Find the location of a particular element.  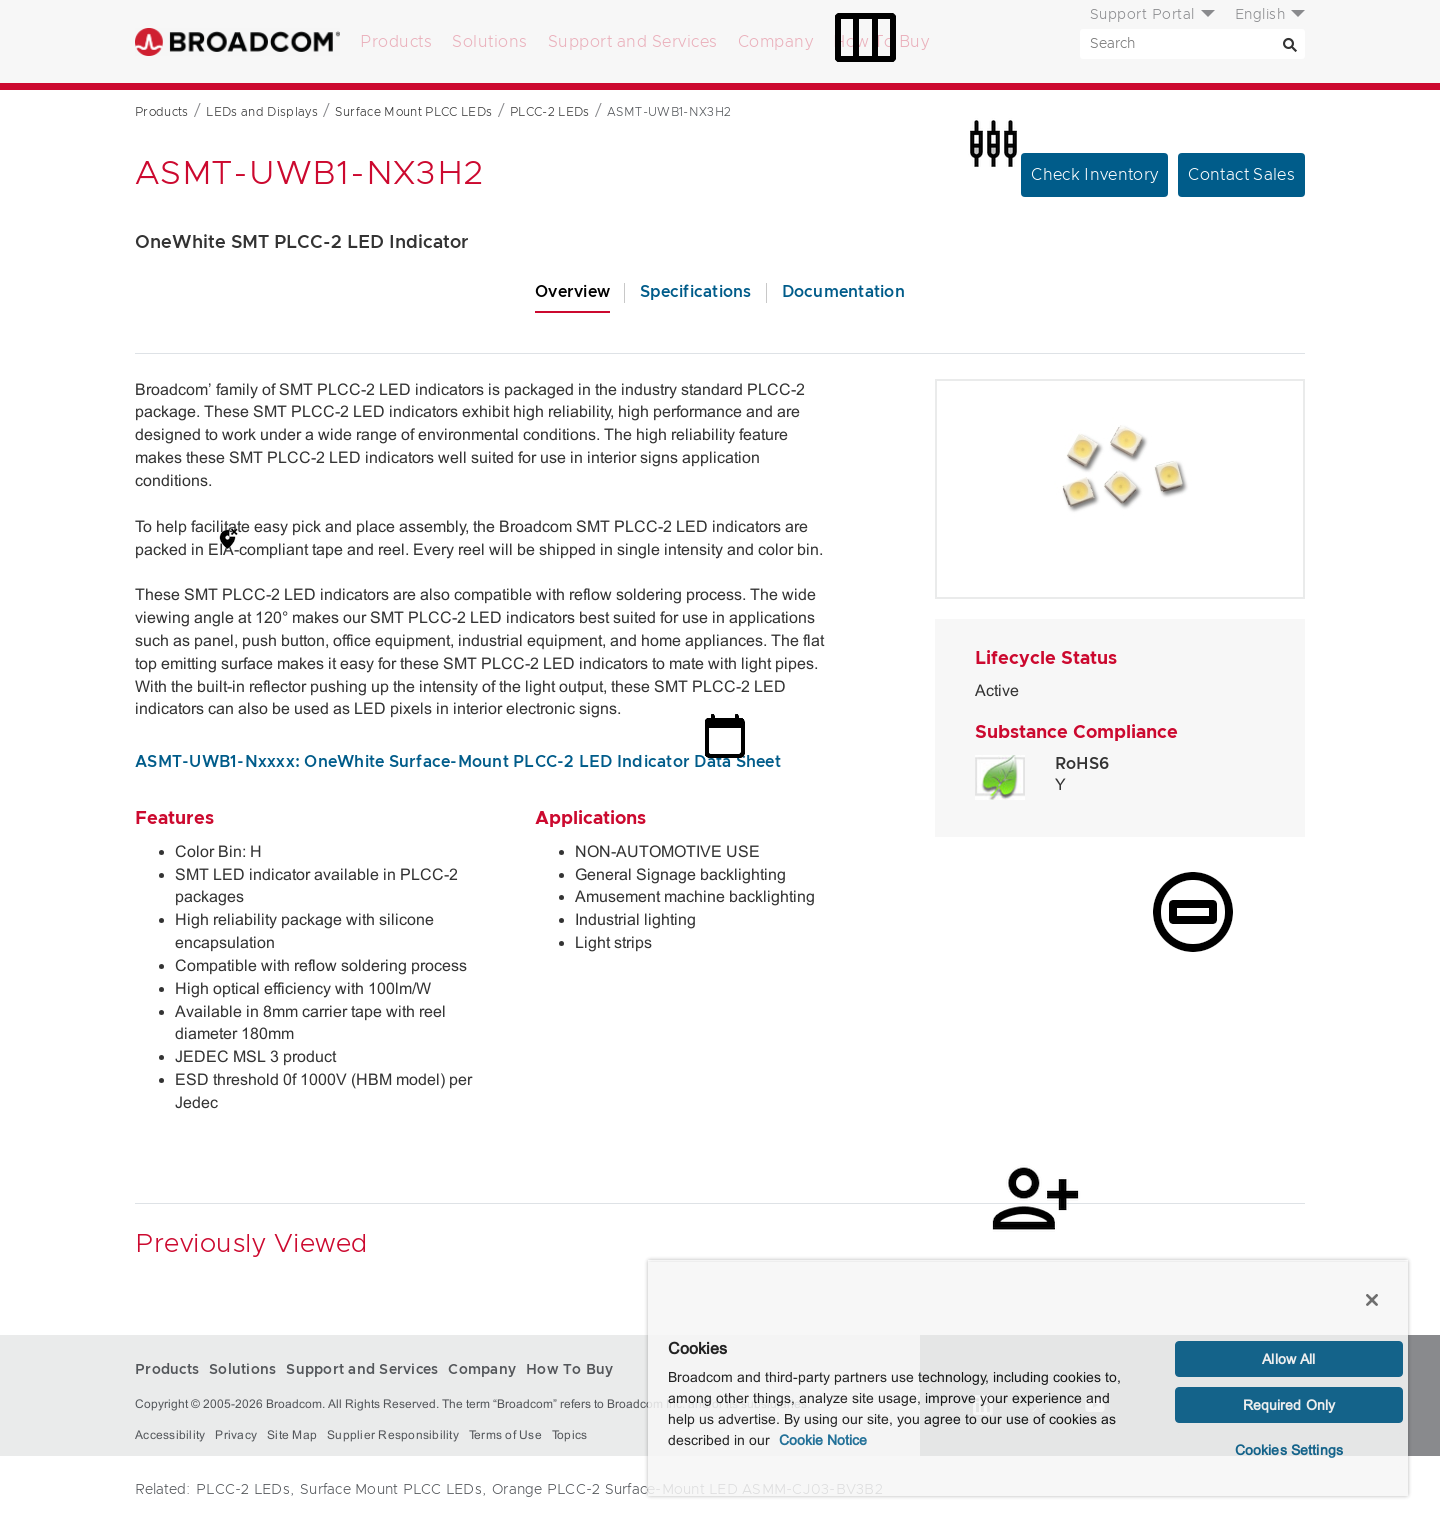

switch to week view in calendar is located at coordinates (865, 37).